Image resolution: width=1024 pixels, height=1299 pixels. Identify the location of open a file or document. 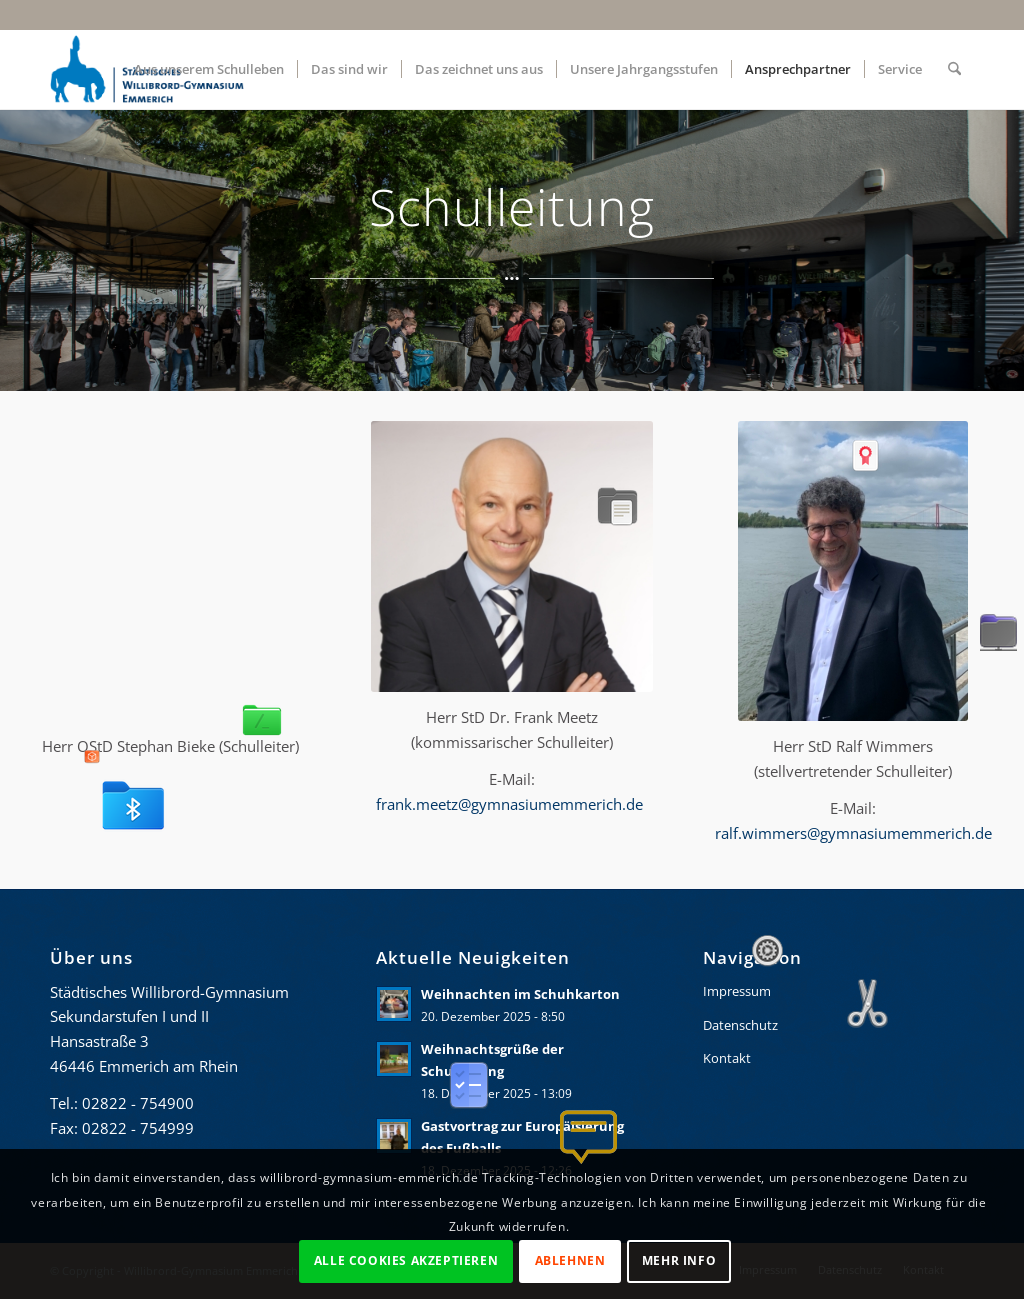
(617, 505).